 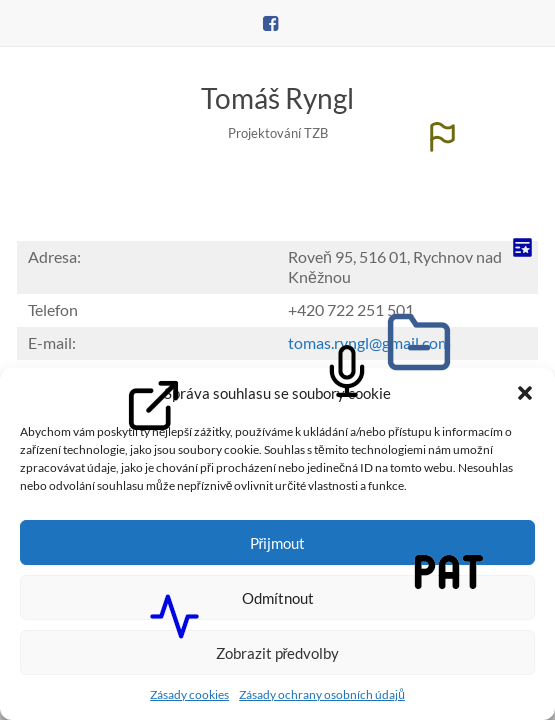 What do you see at coordinates (153, 405) in the screenshot?
I see `open link in a new tab or window` at bounding box center [153, 405].